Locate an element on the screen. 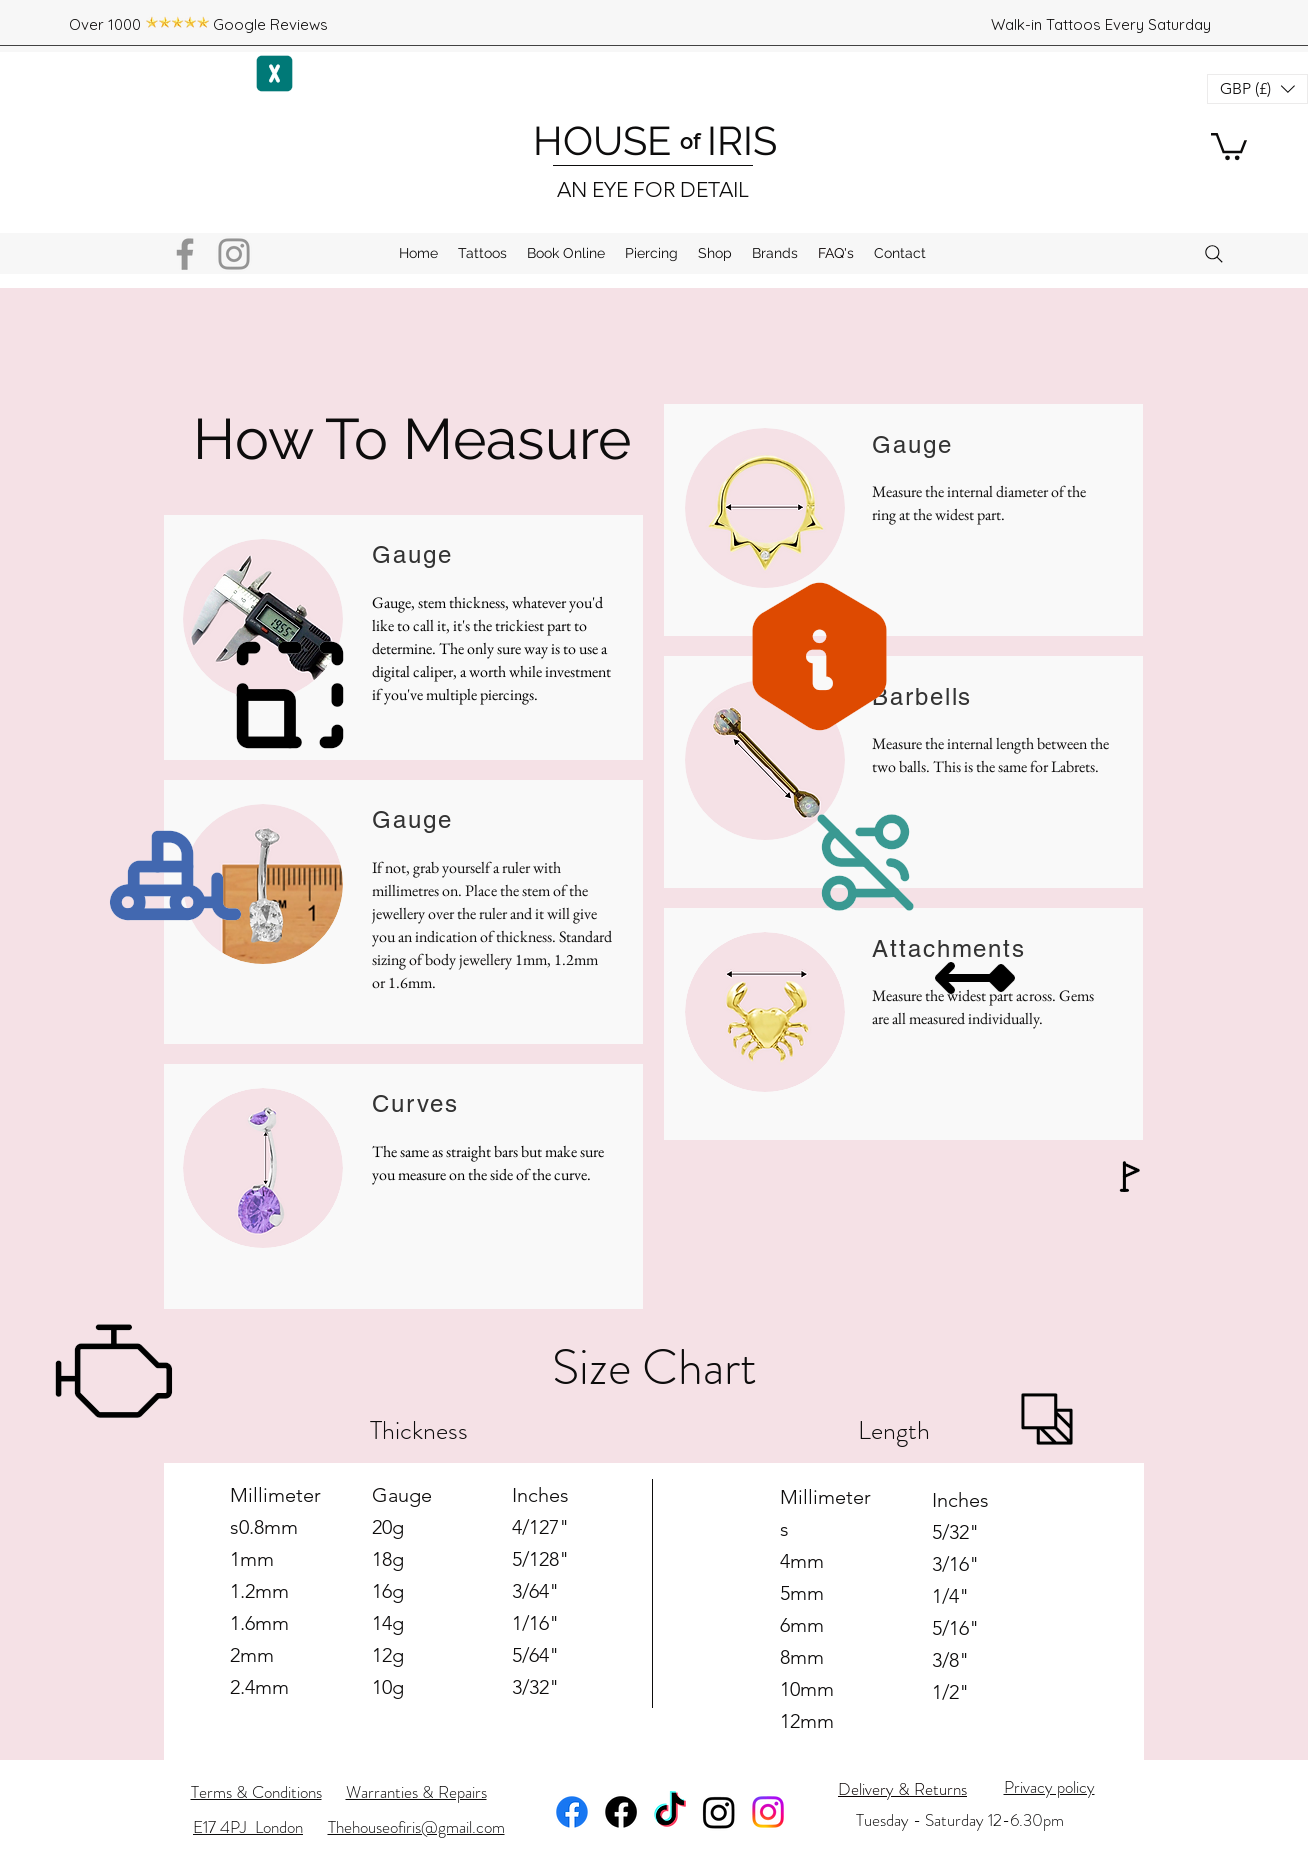 This screenshot has width=1308, height=1867. flag or mark an item for follow-up is located at coordinates (1127, 1176).